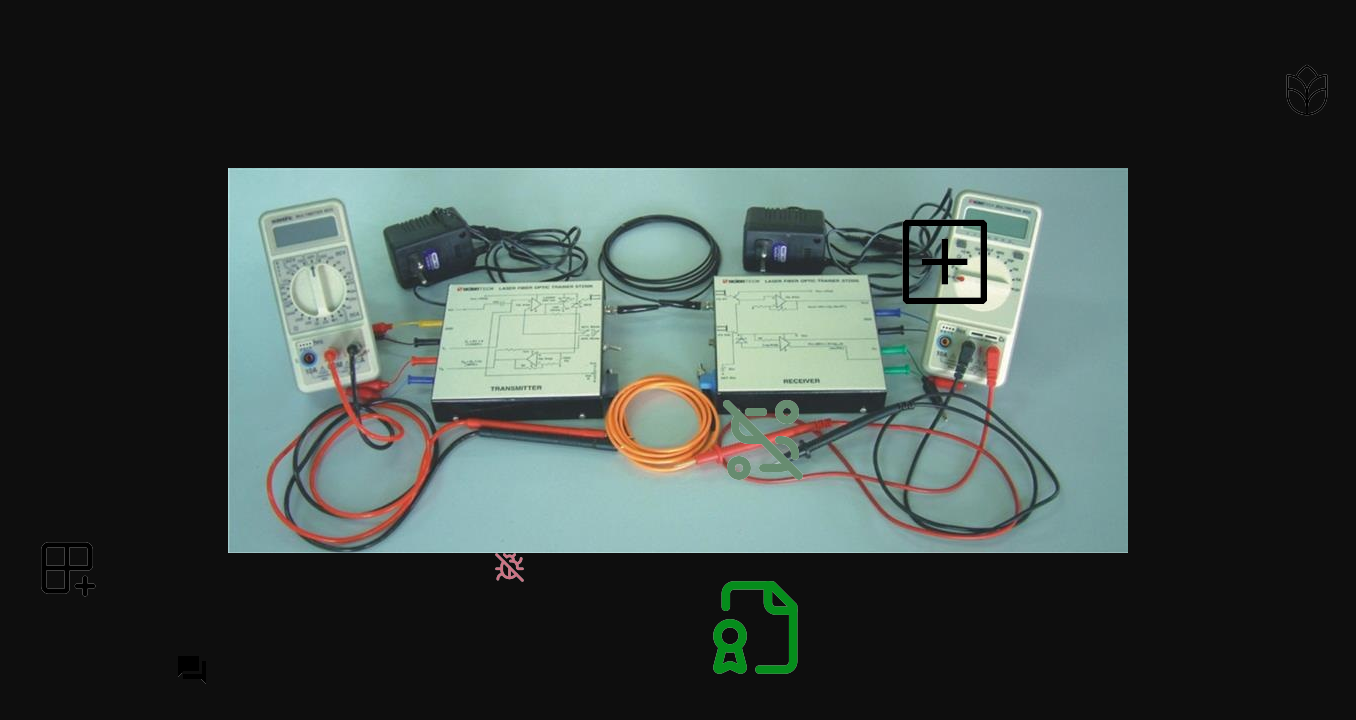 The height and width of the screenshot is (720, 1356). Describe the element at coordinates (1307, 91) in the screenshot. I see `indicates grain or wheat content in food items` at that location.